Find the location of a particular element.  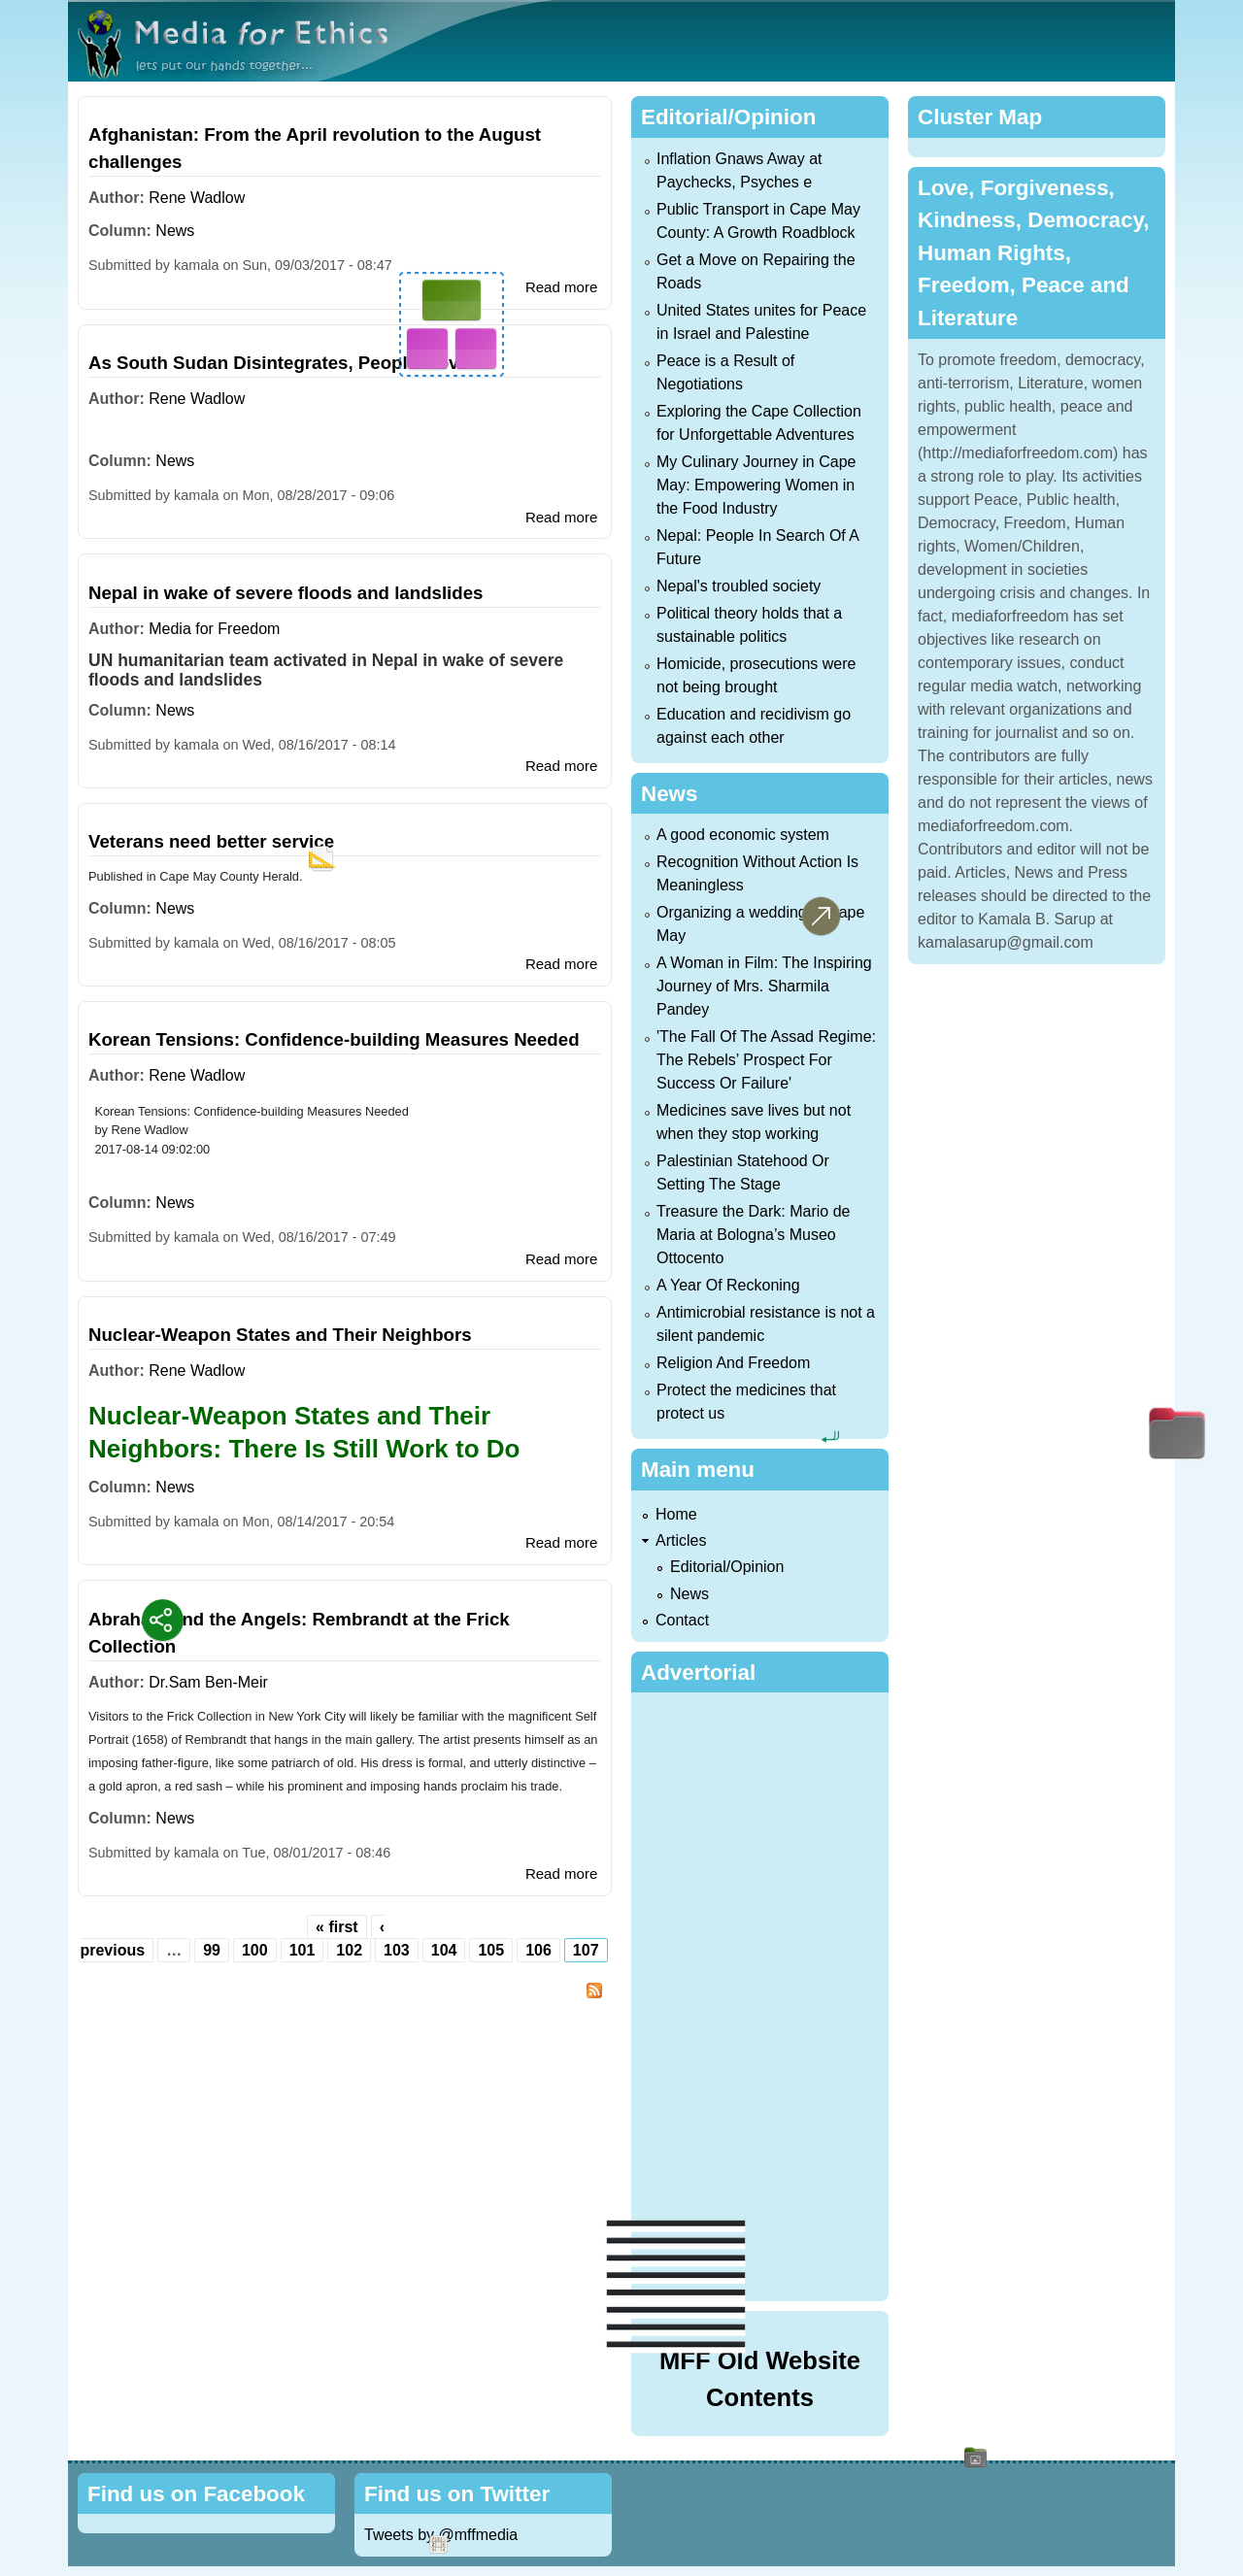

configure page layout and formatting options is located at coordinates (322, 858).